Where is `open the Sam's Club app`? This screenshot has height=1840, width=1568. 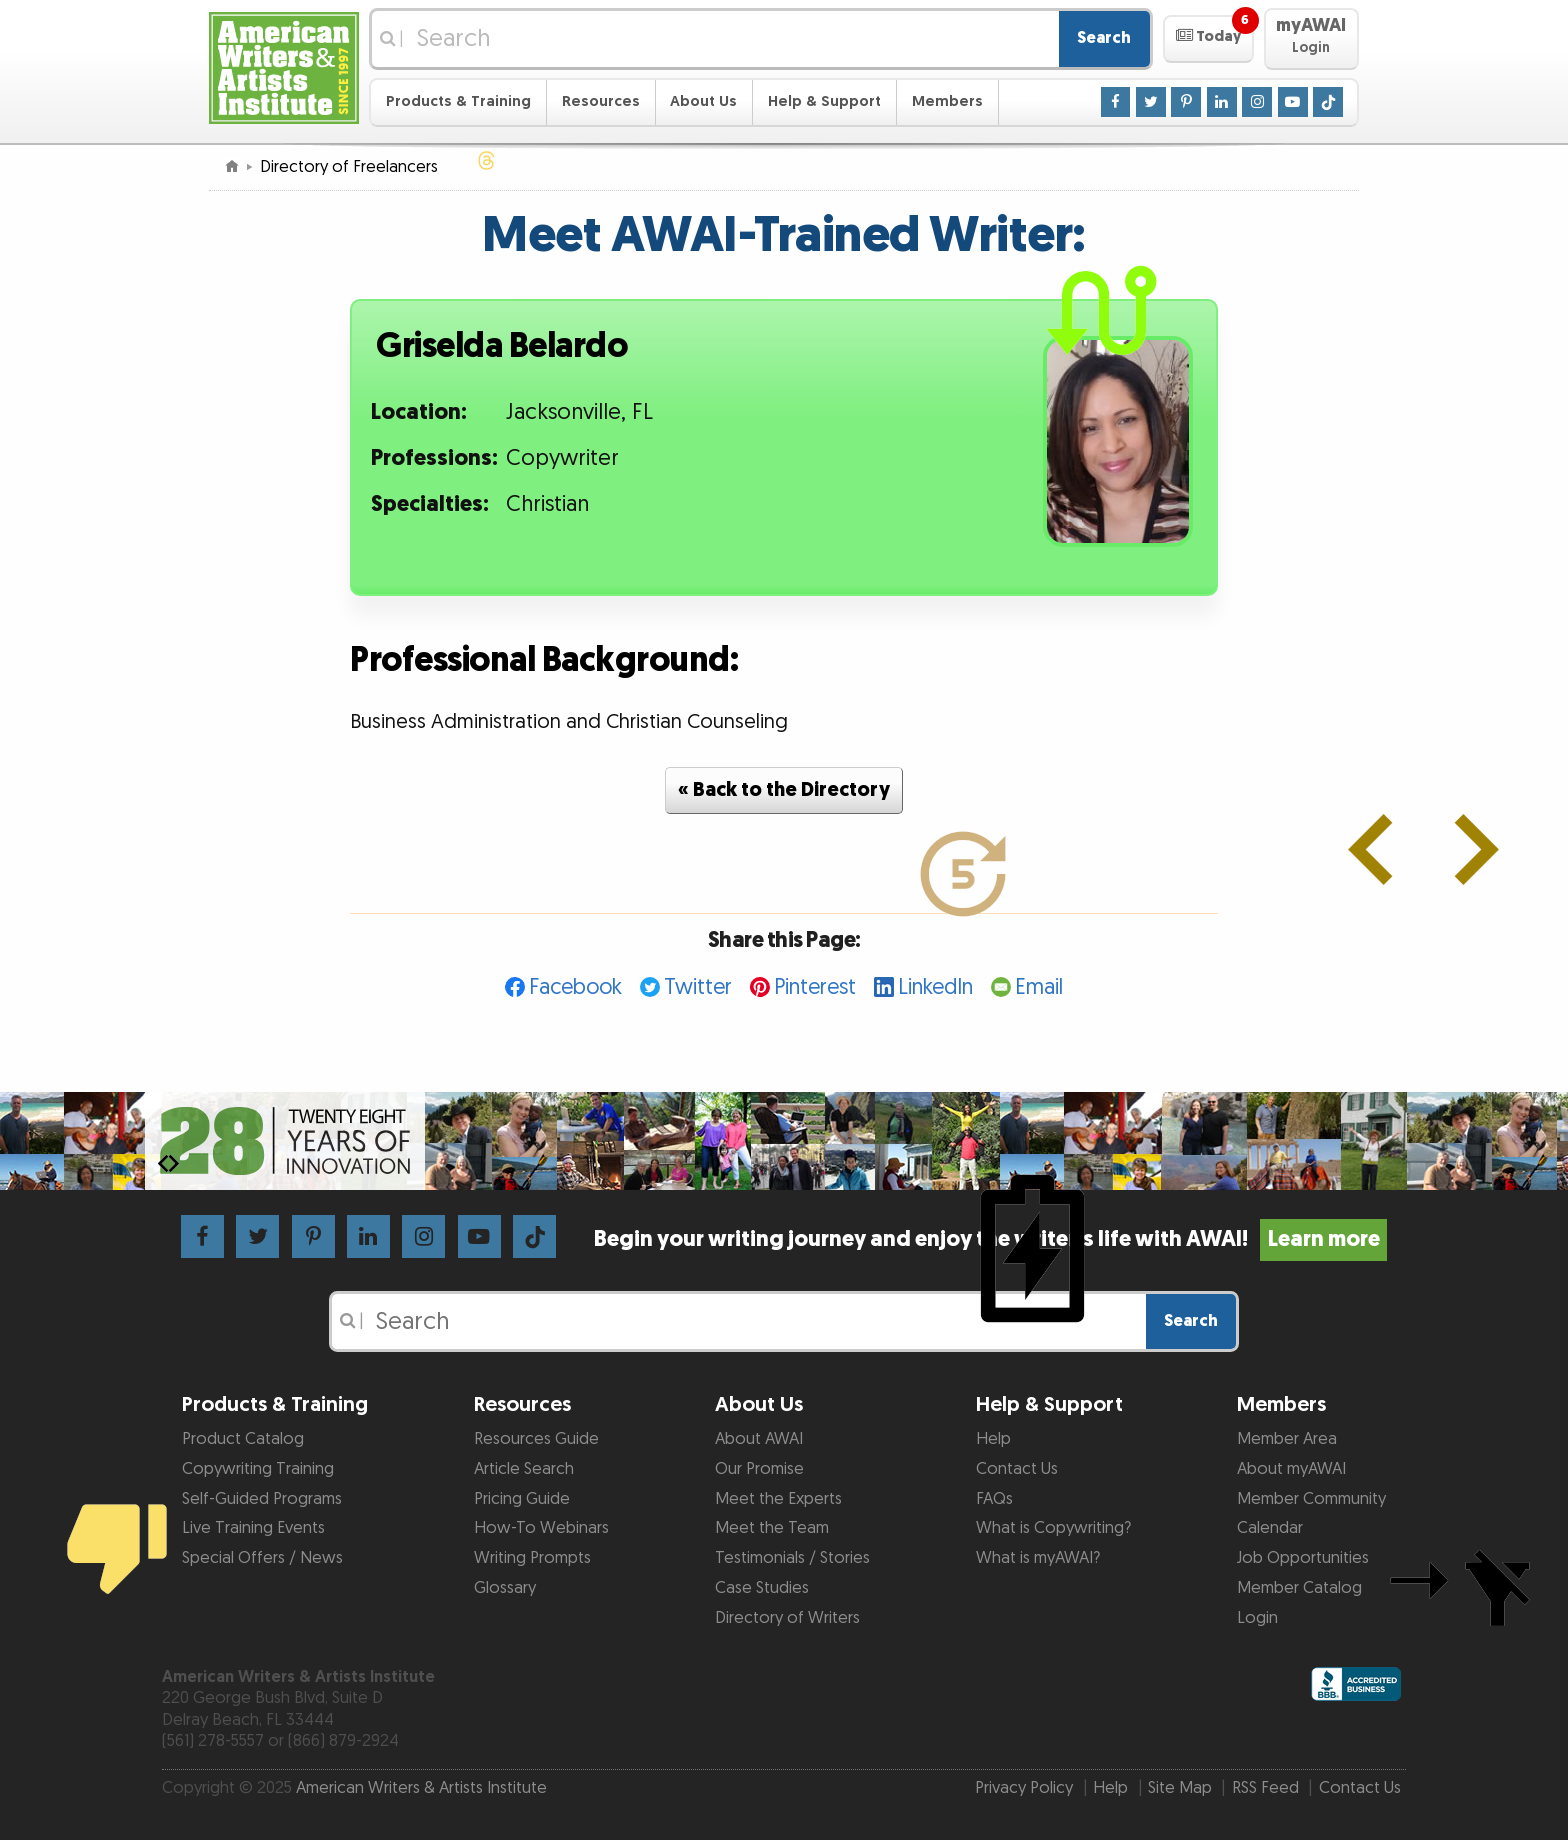
open the Sam's Club app is located at coordinates (168, 1163).